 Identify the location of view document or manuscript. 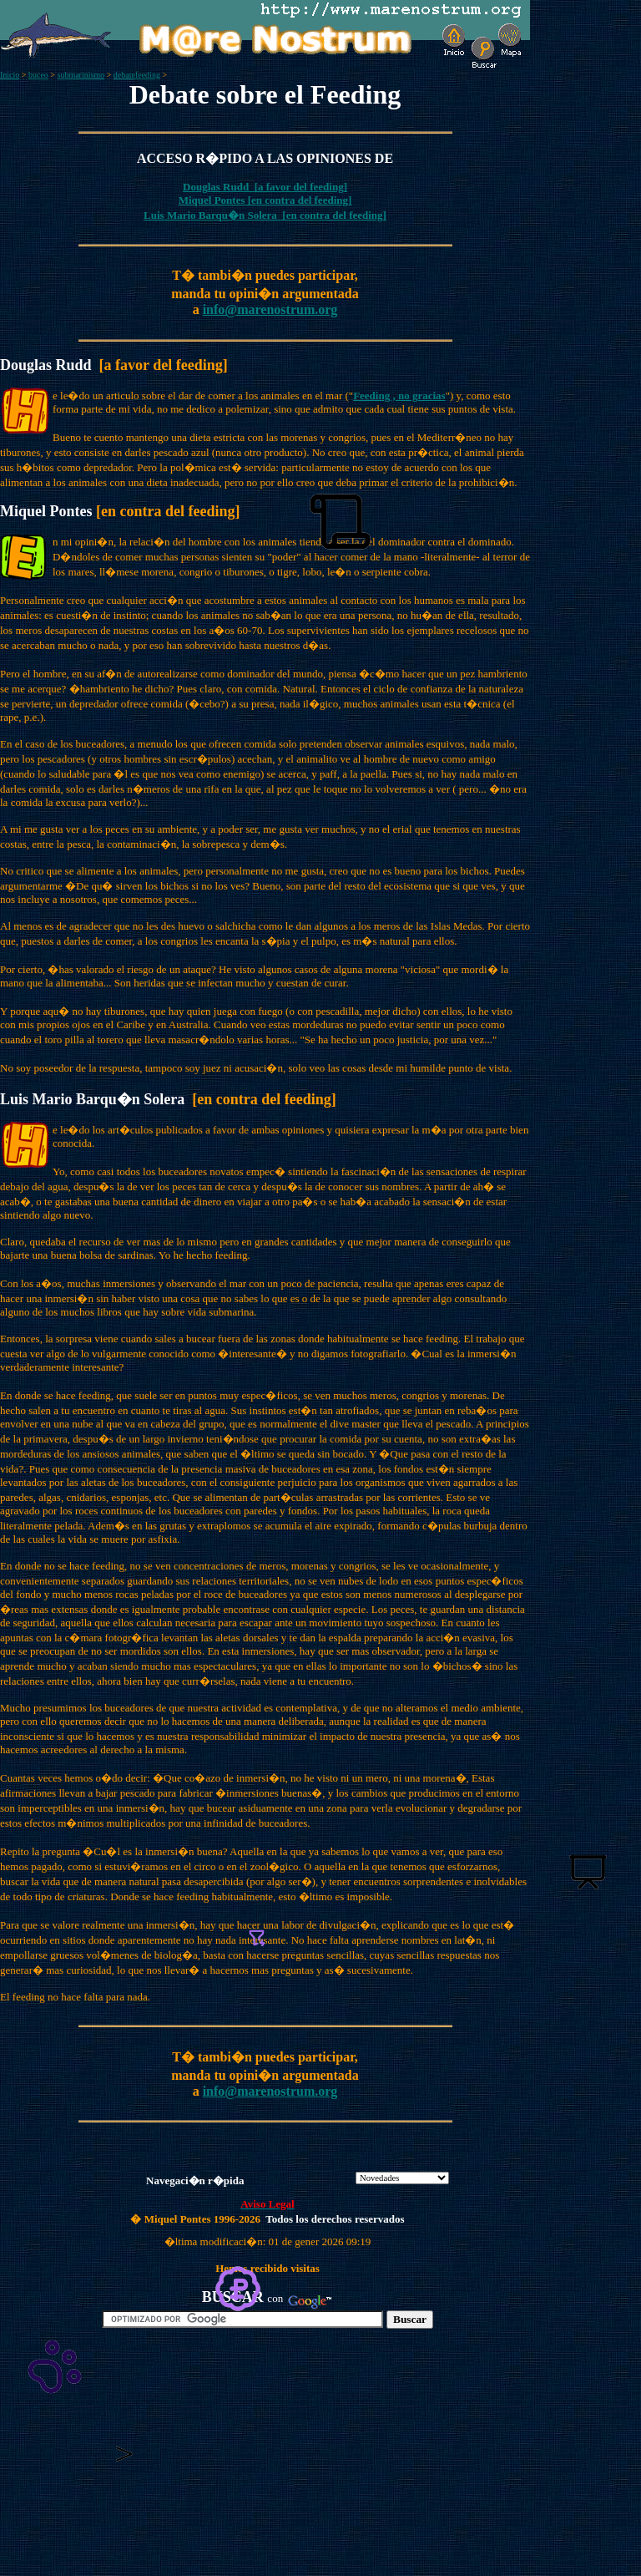
(340, 521).